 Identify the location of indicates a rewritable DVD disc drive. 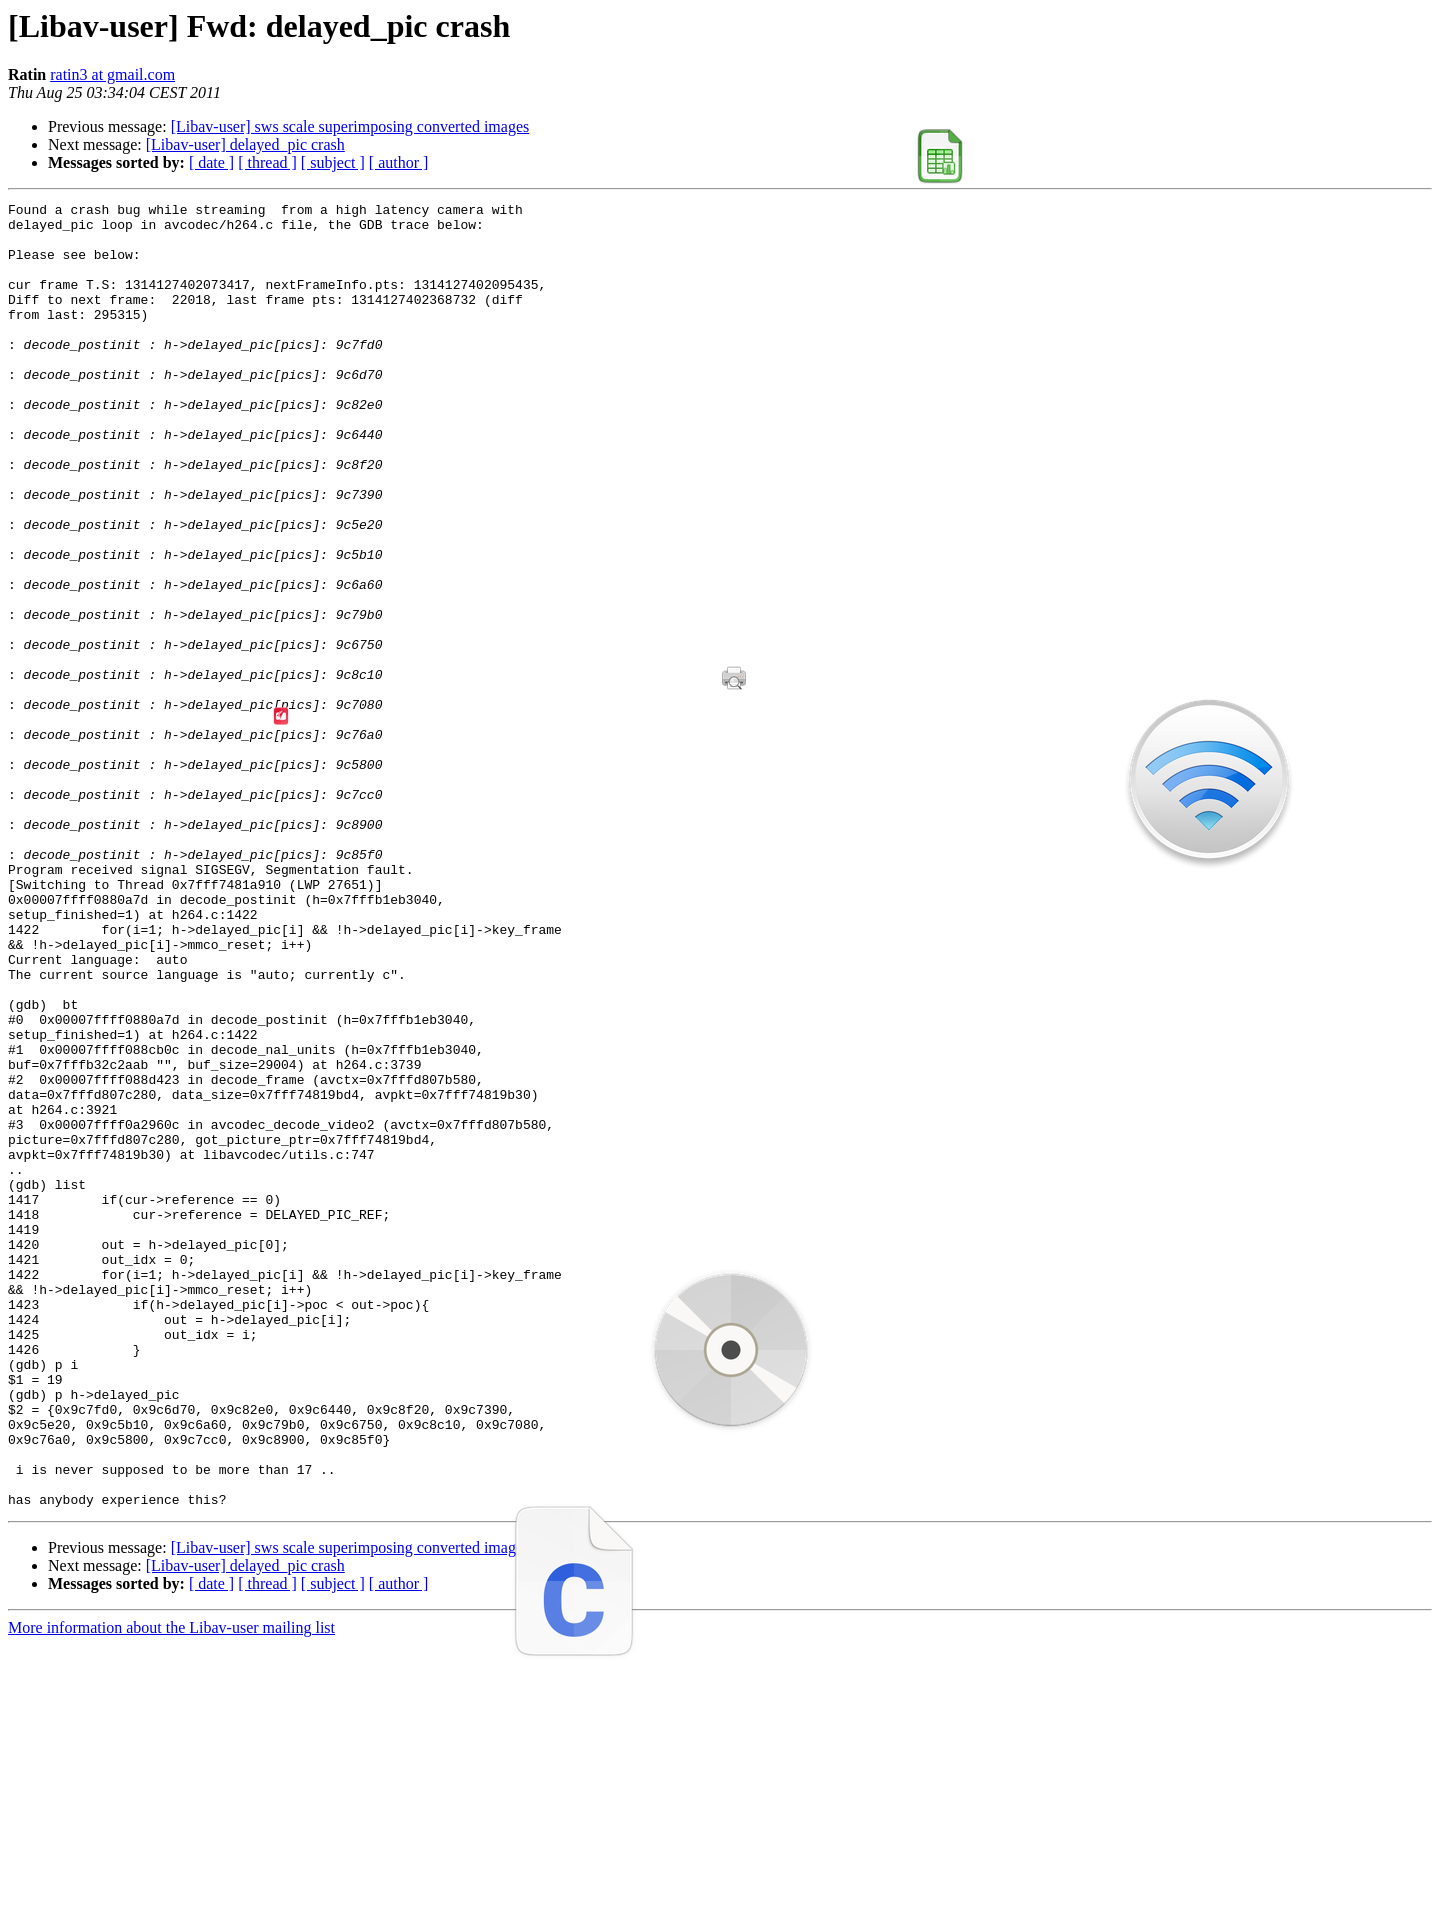
(731, 1350).